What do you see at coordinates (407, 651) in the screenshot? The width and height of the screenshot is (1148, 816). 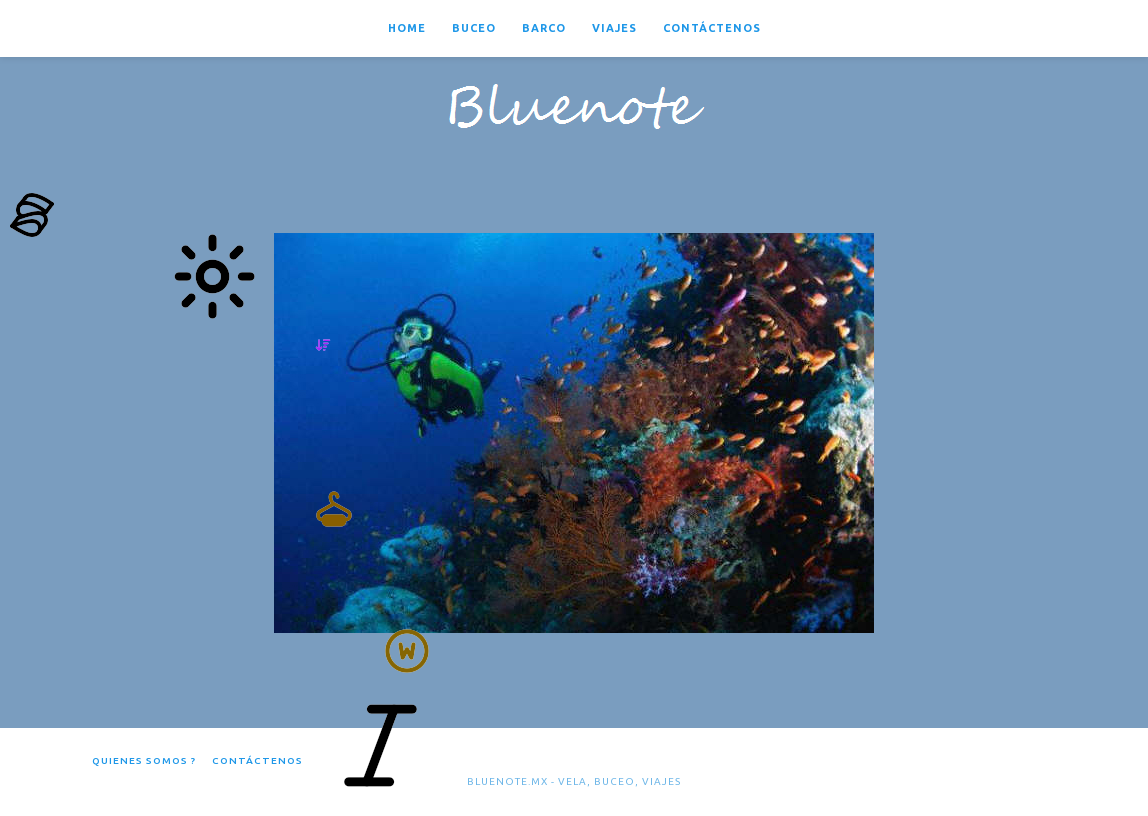 I see `indicates west direction on a map` at bounding box center [407, 651].